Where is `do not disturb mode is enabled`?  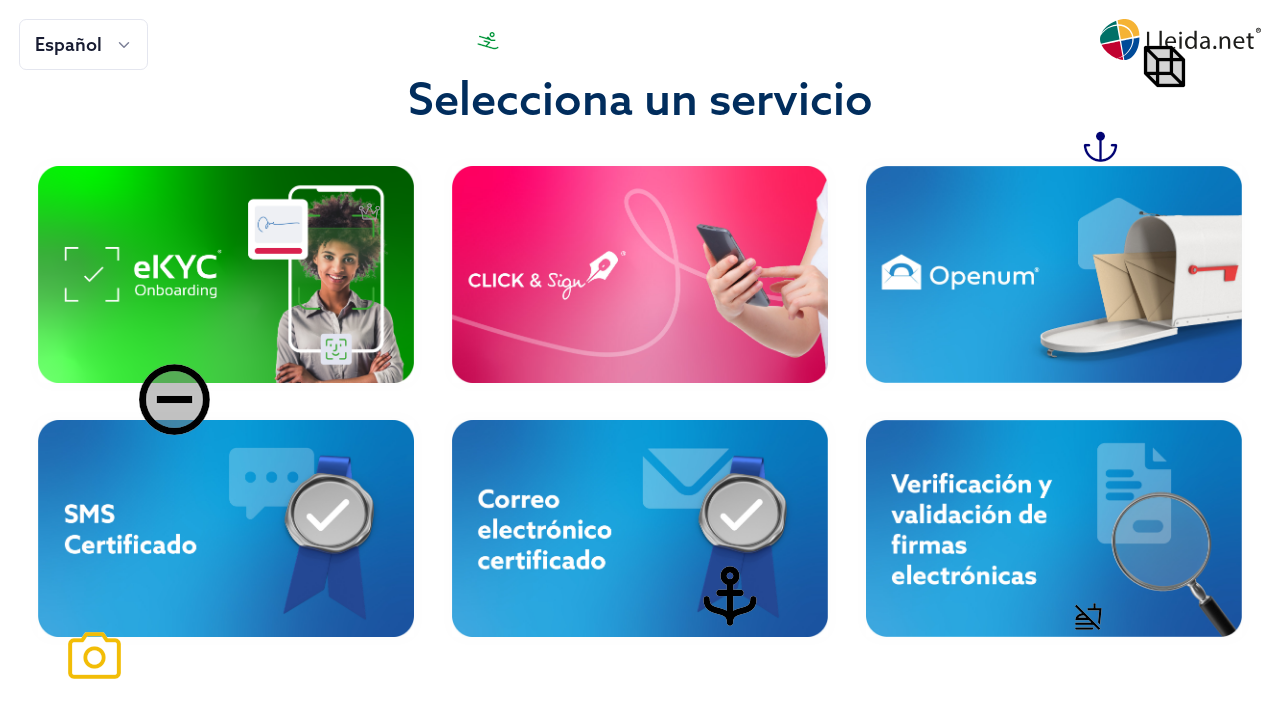
do not disturb mode is enabled is located at coordinates (174, 399).